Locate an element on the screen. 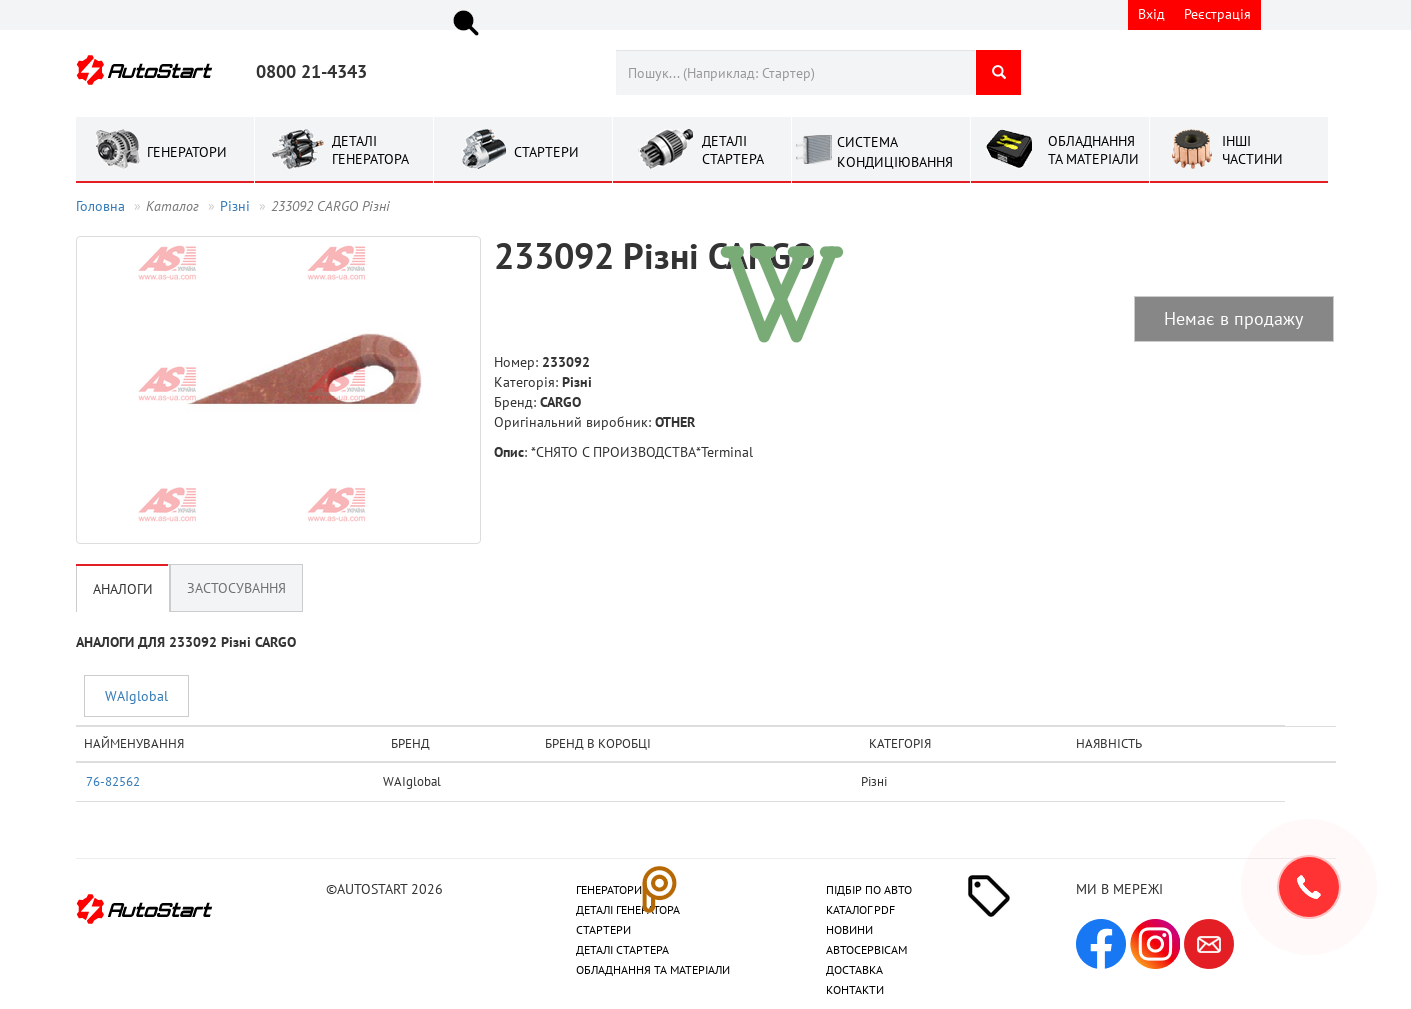 This screenshot has height=1009, width=1411. search or find content is located at coordinates (466, 23).